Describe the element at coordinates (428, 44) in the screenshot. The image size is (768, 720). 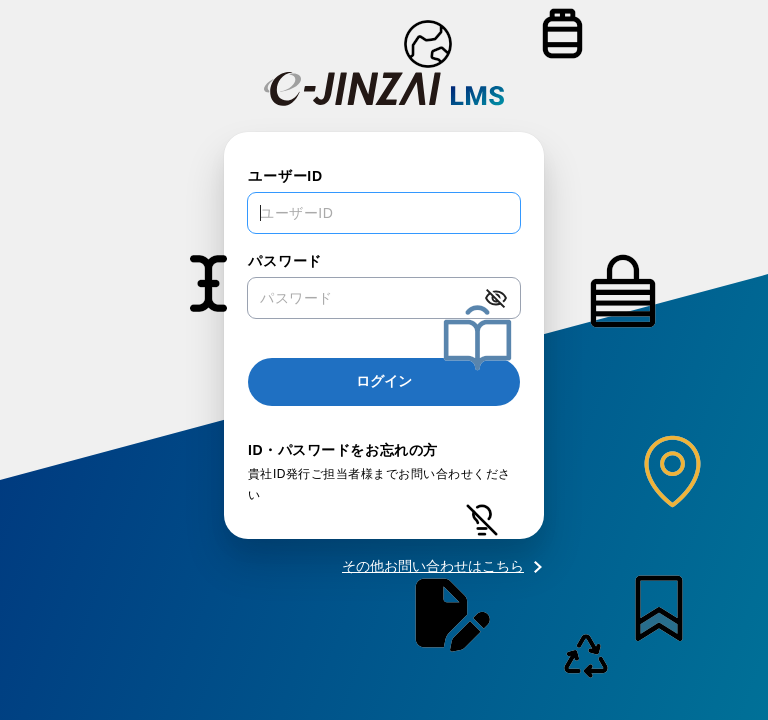
I see `switch to international or global settings` at that location.